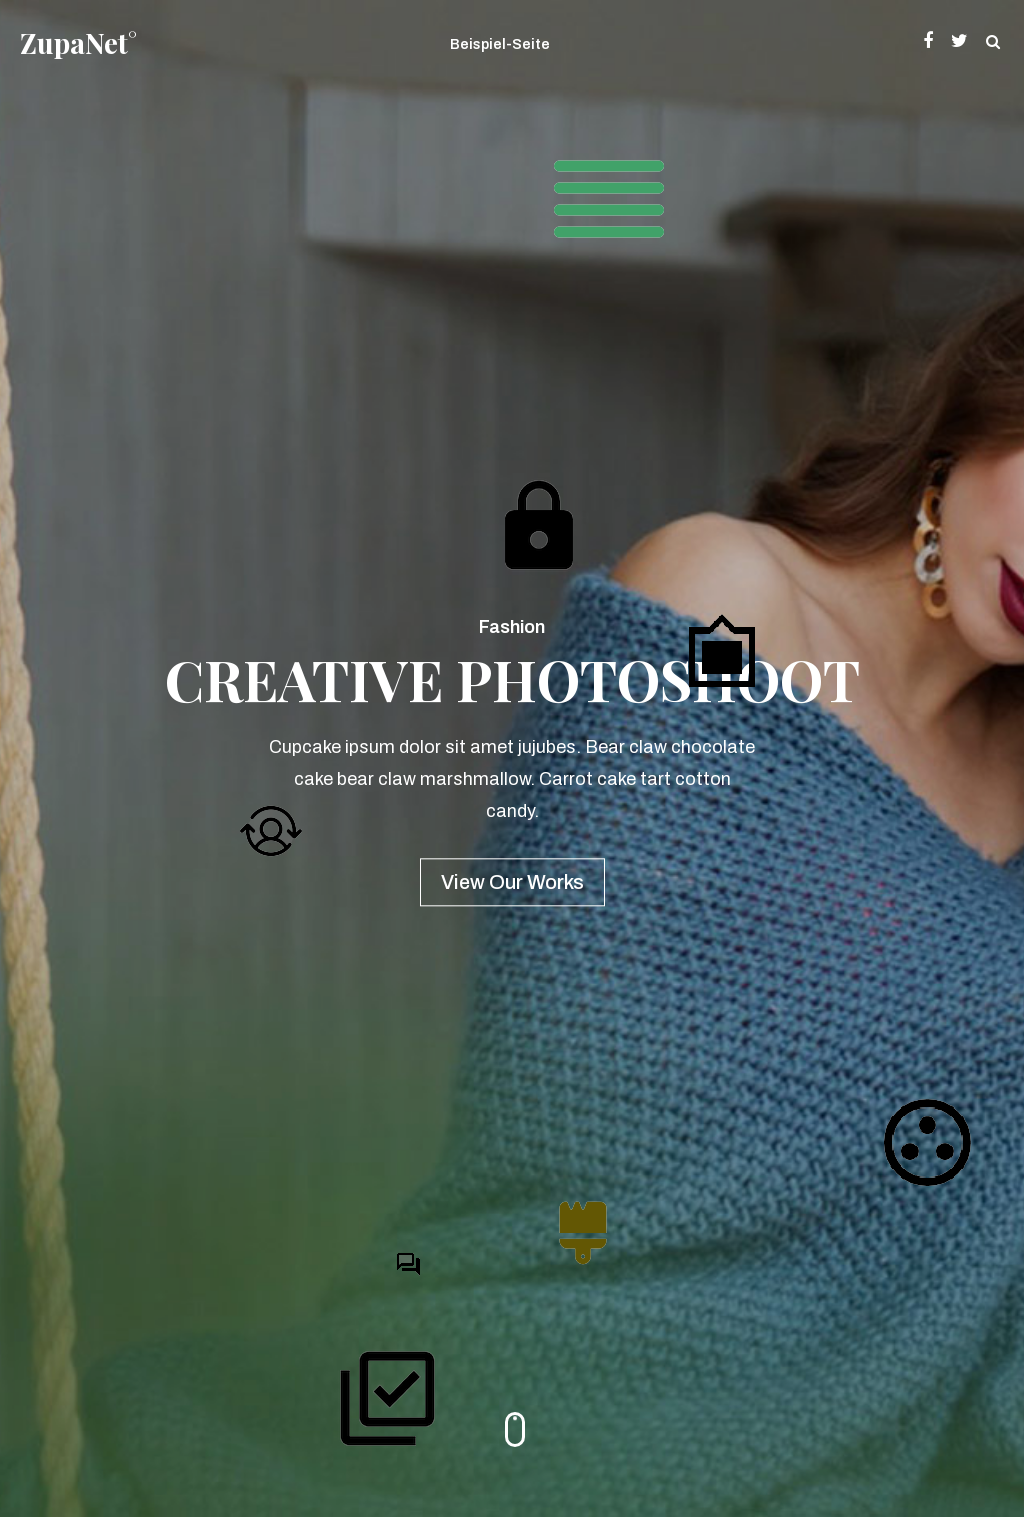 Image resolution: width=1024 pixels, height=1517 pixels. Describe the element at coordinates (609, 199) in the screenshot. I see `justify text alignment` at that location.